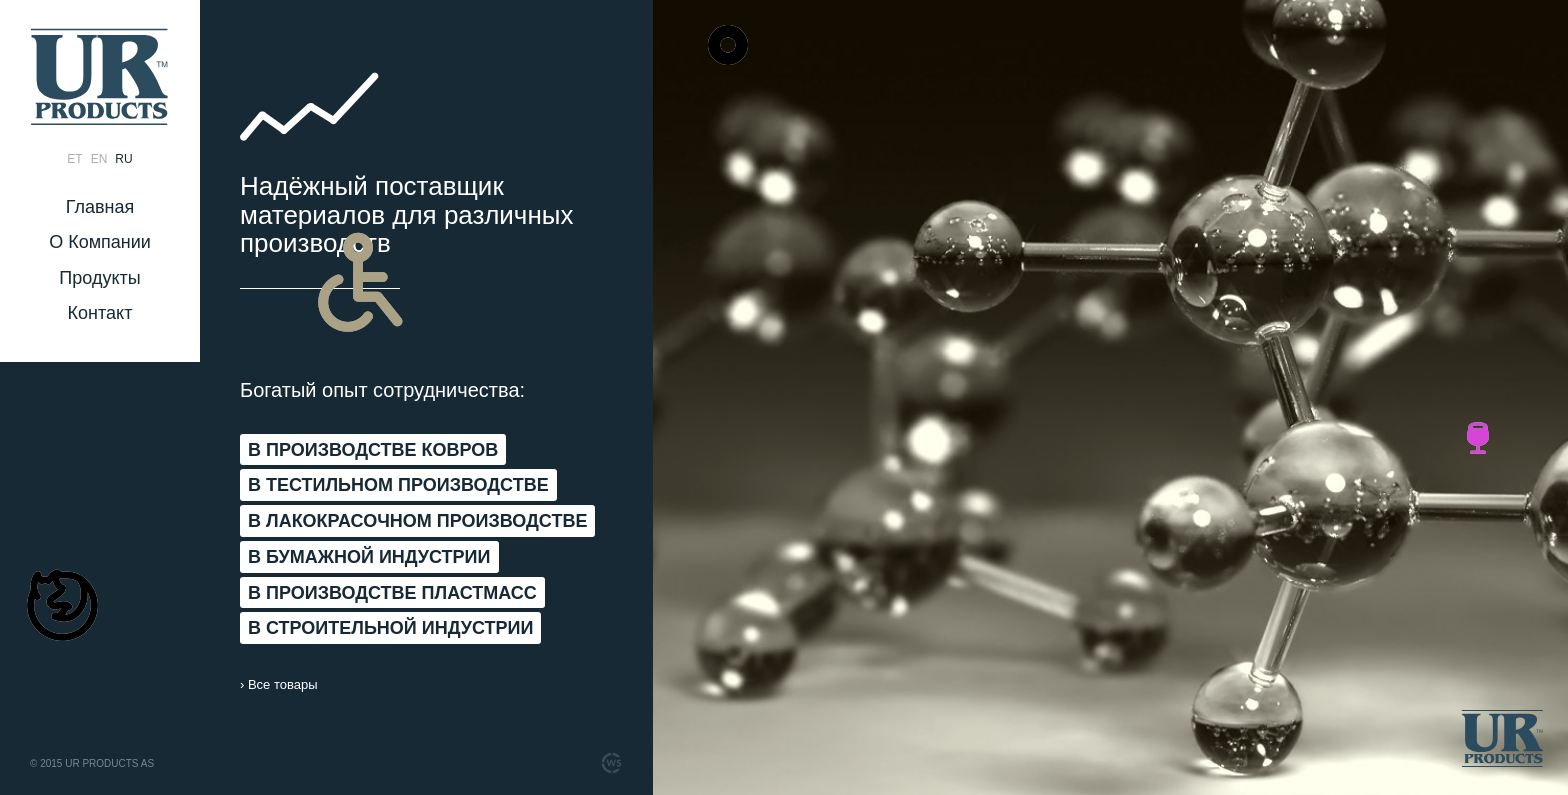  What do you see at coordinates (728, 45) in the screenshot?
I see `indicates a selected radio button option` at bounding box center [728, 45].